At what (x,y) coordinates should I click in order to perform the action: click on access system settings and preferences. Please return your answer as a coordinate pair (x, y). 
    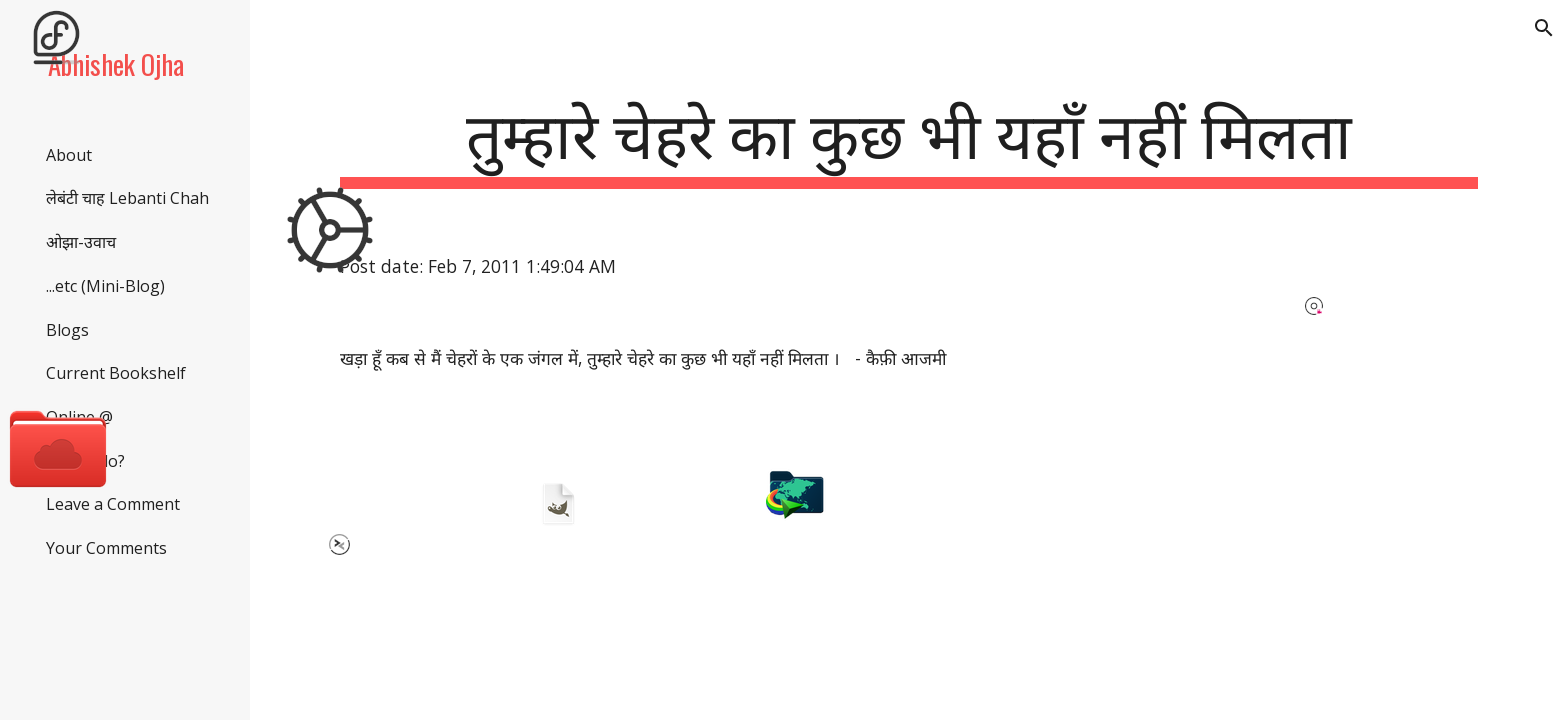
    Looking at the image, I should click on (330, 230).